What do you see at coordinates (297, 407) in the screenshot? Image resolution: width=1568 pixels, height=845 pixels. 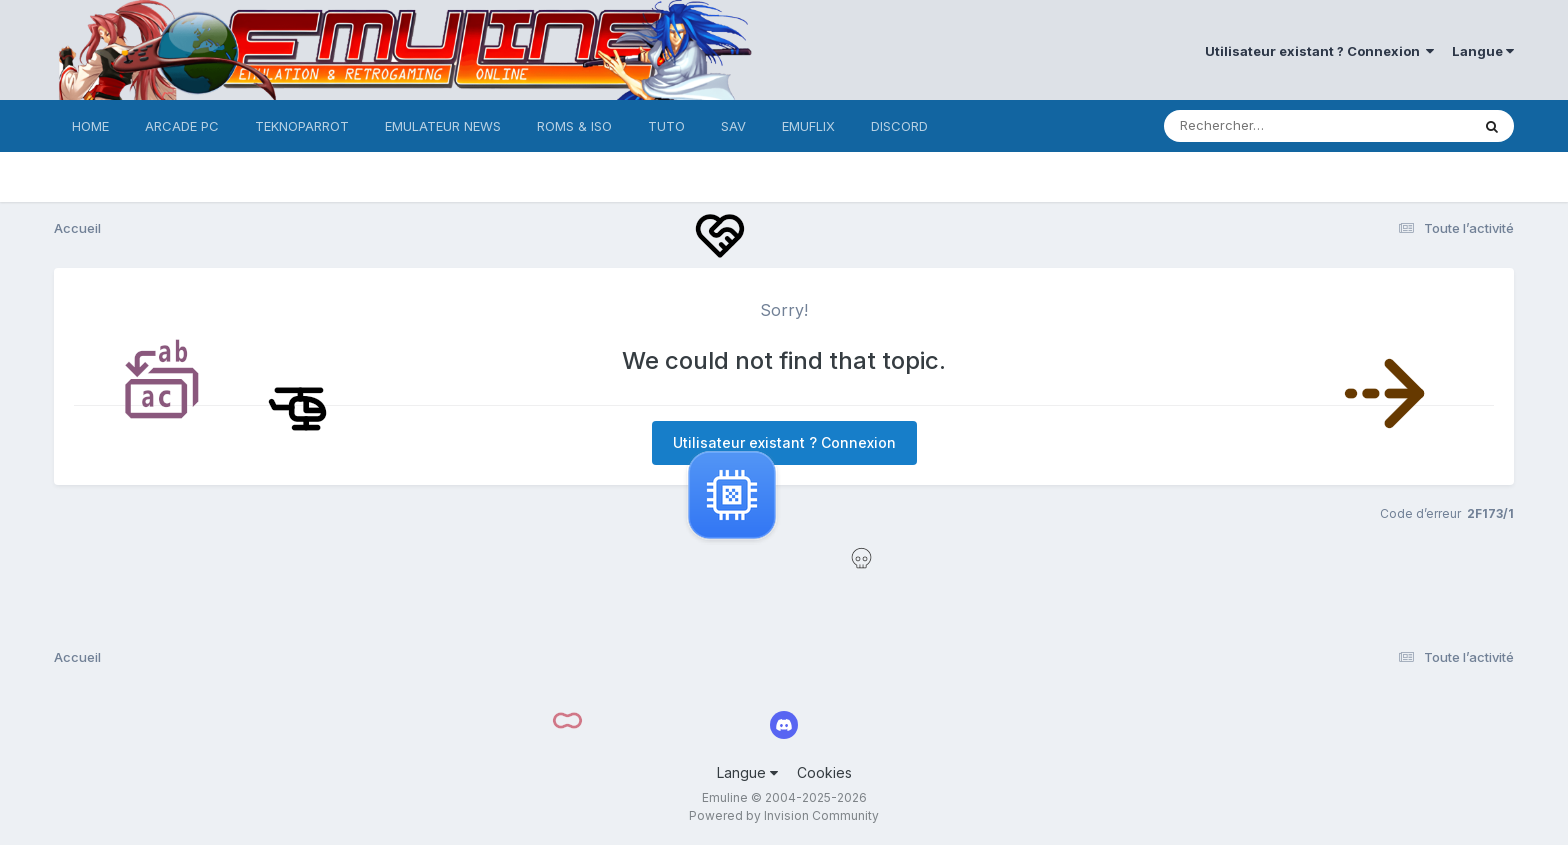 I see `access helicopter or aerial transport options` at bounding box center [297, 407].